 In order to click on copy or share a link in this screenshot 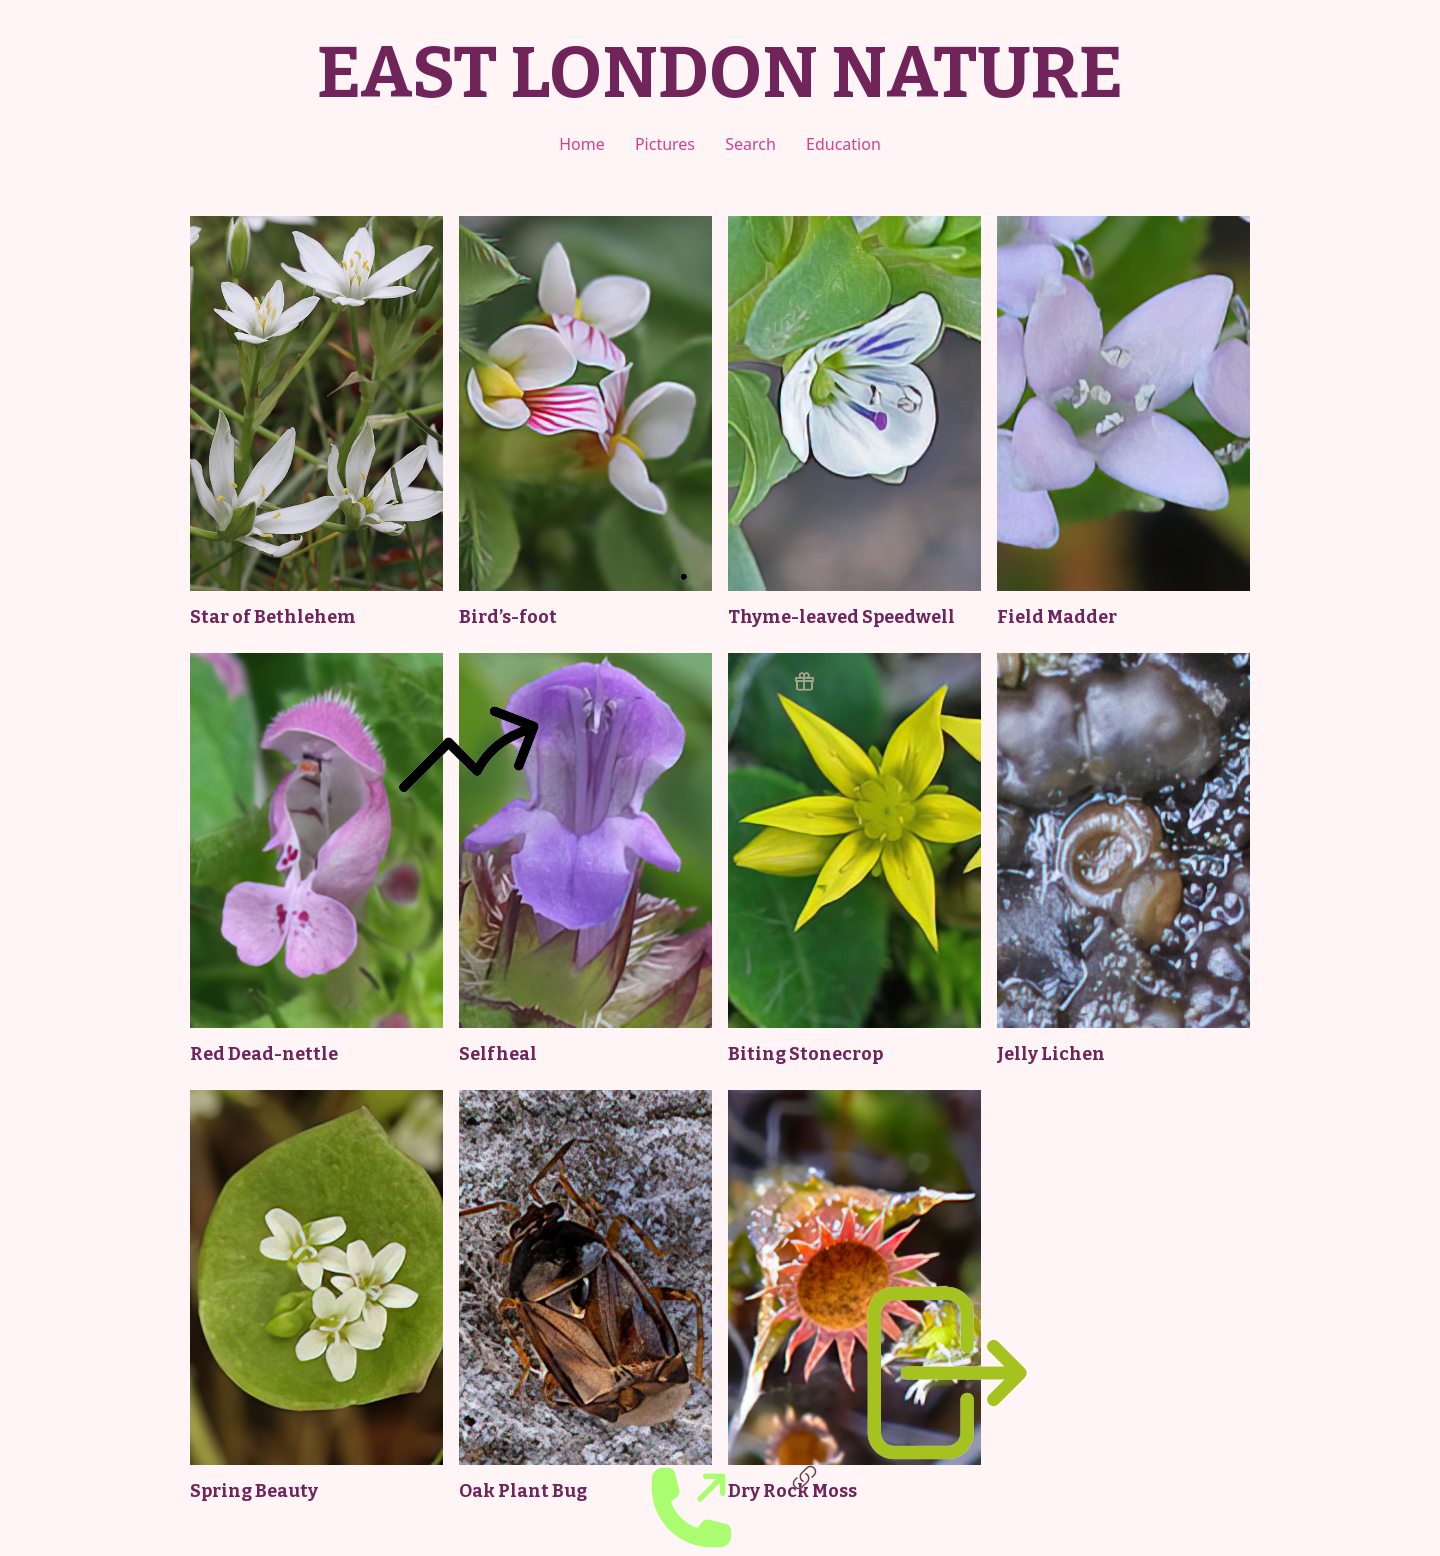, I will do `click(804, 1477)`.